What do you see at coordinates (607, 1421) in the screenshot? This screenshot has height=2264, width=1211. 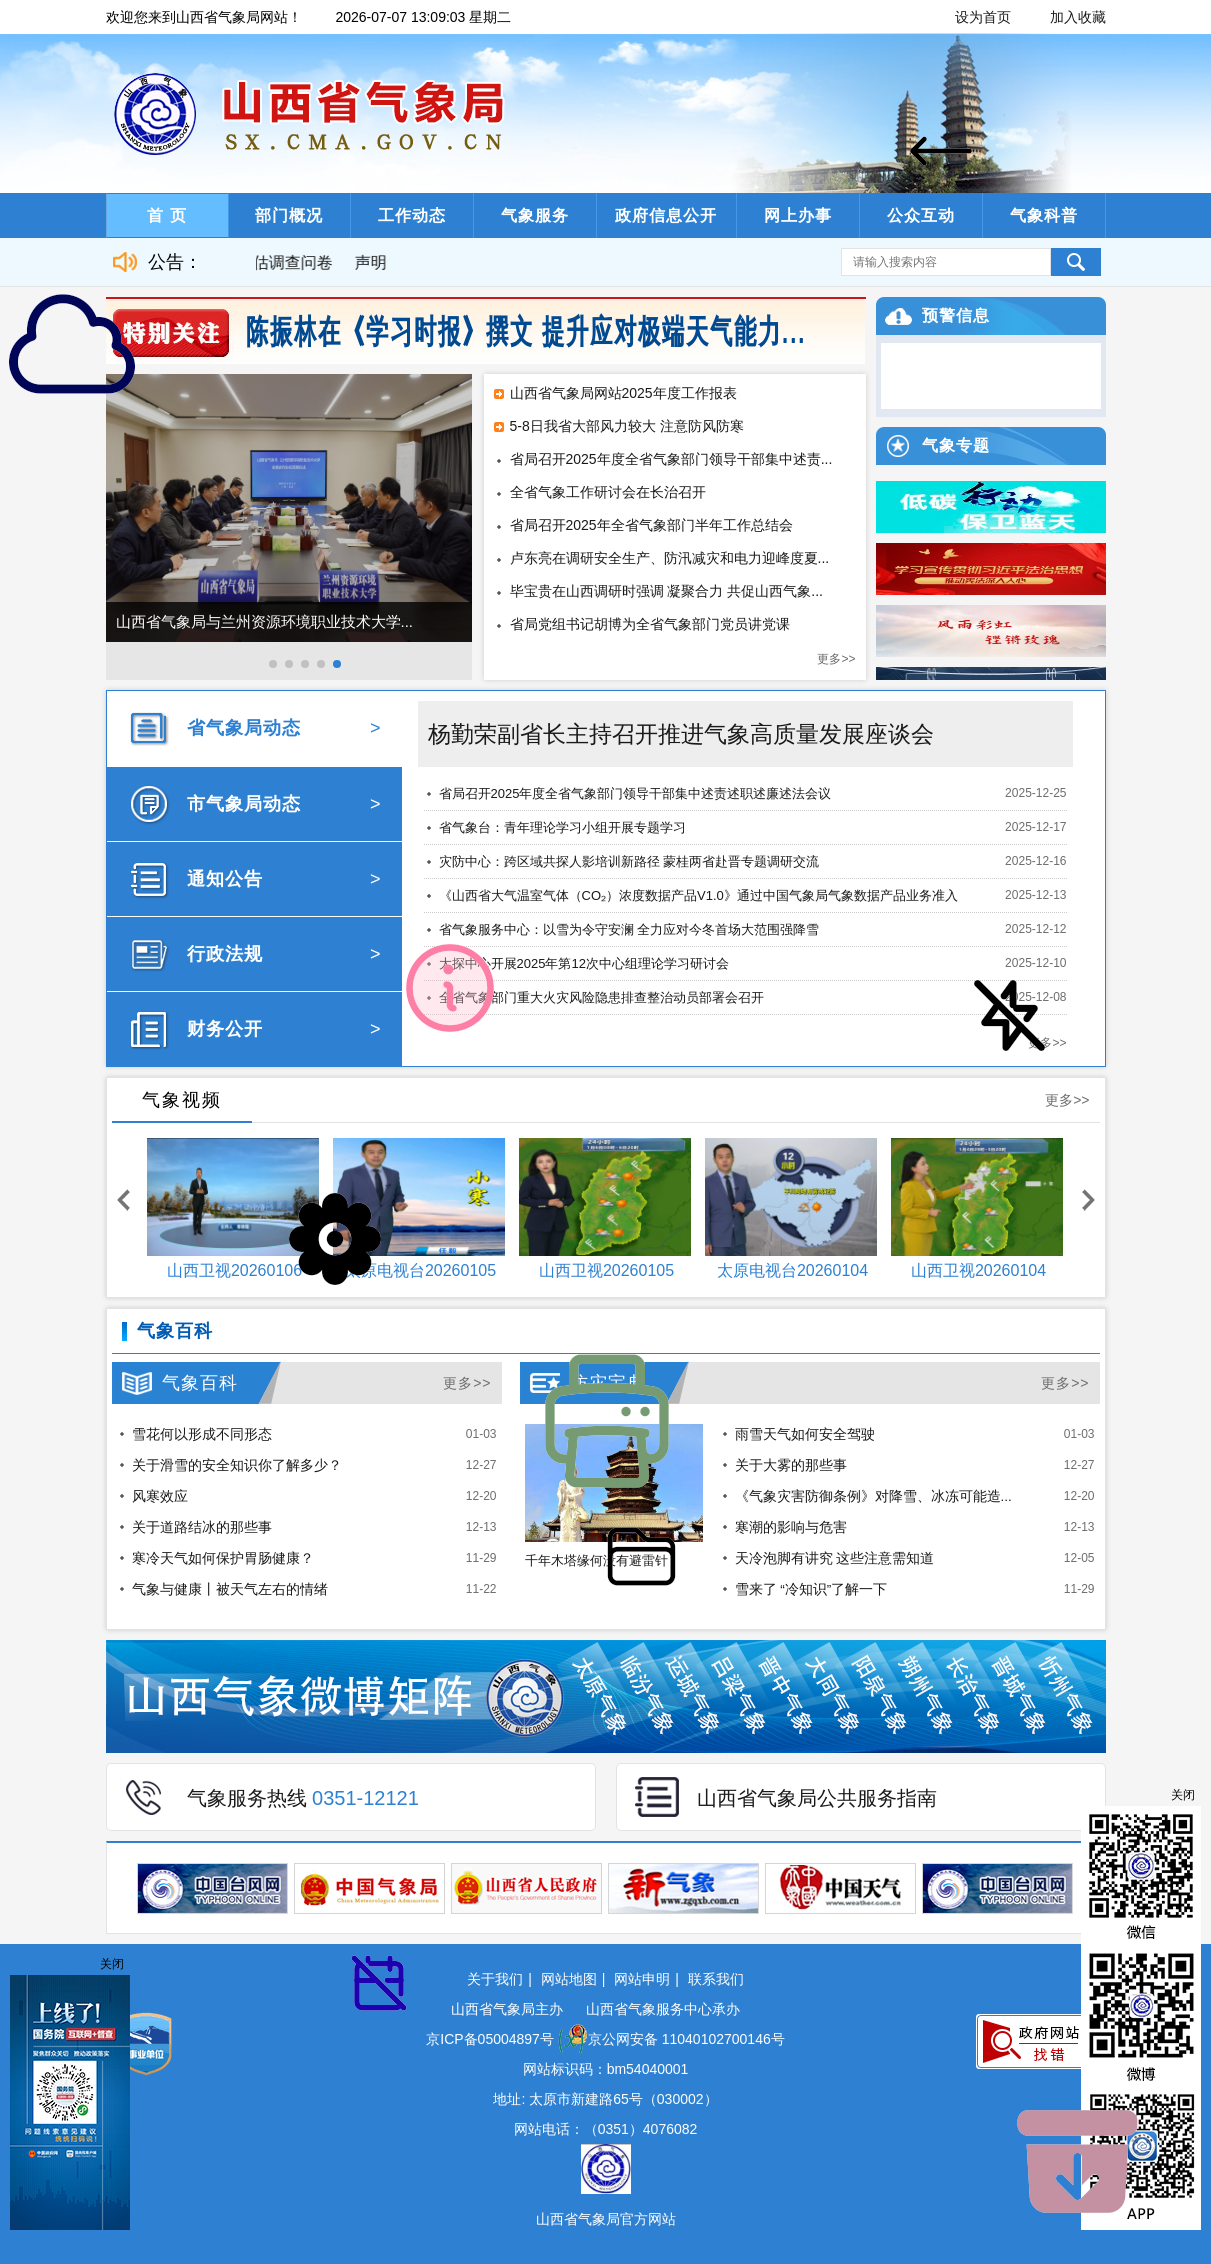 I see `print the current document` at bounding box center [607, 1421].